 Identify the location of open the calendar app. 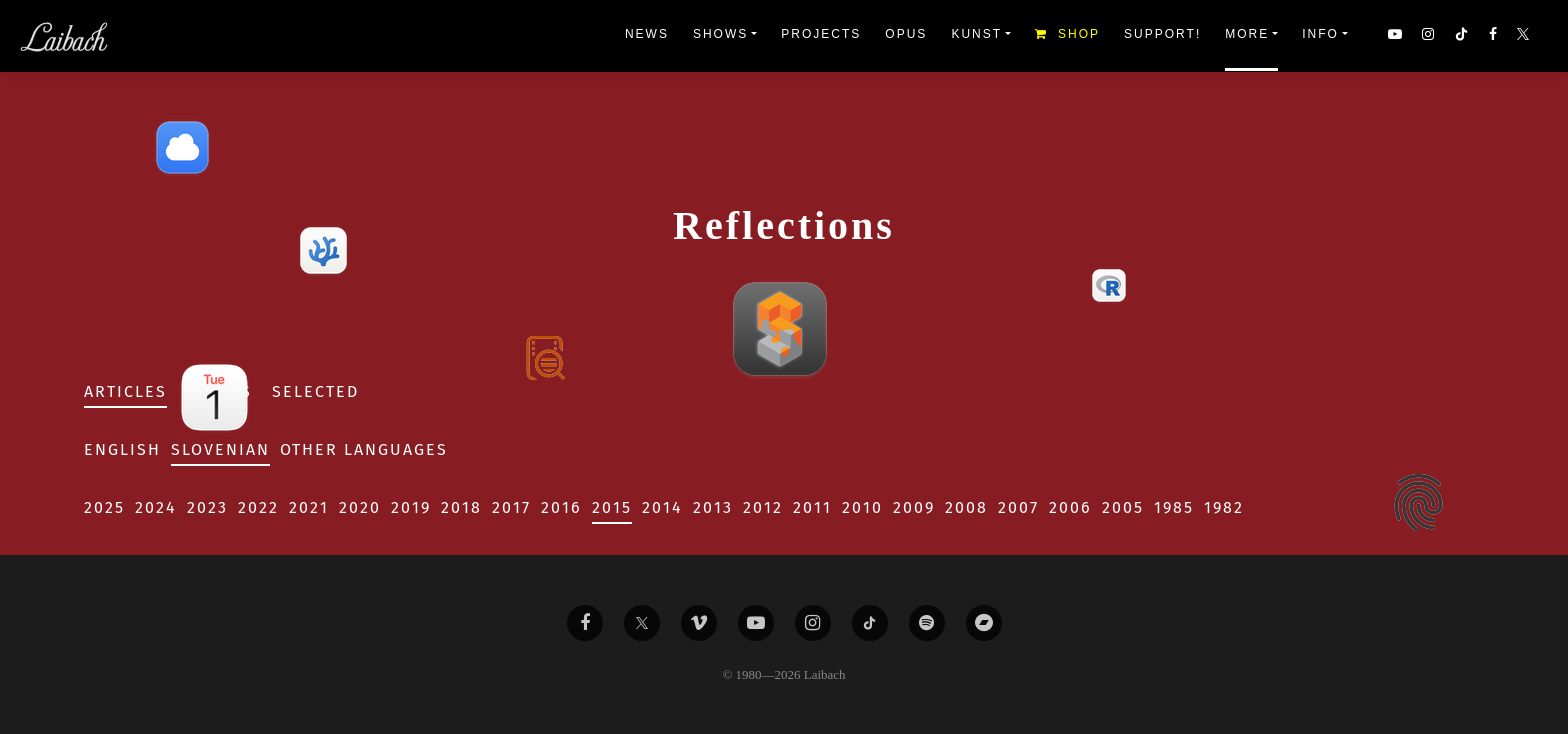
(214, 397).